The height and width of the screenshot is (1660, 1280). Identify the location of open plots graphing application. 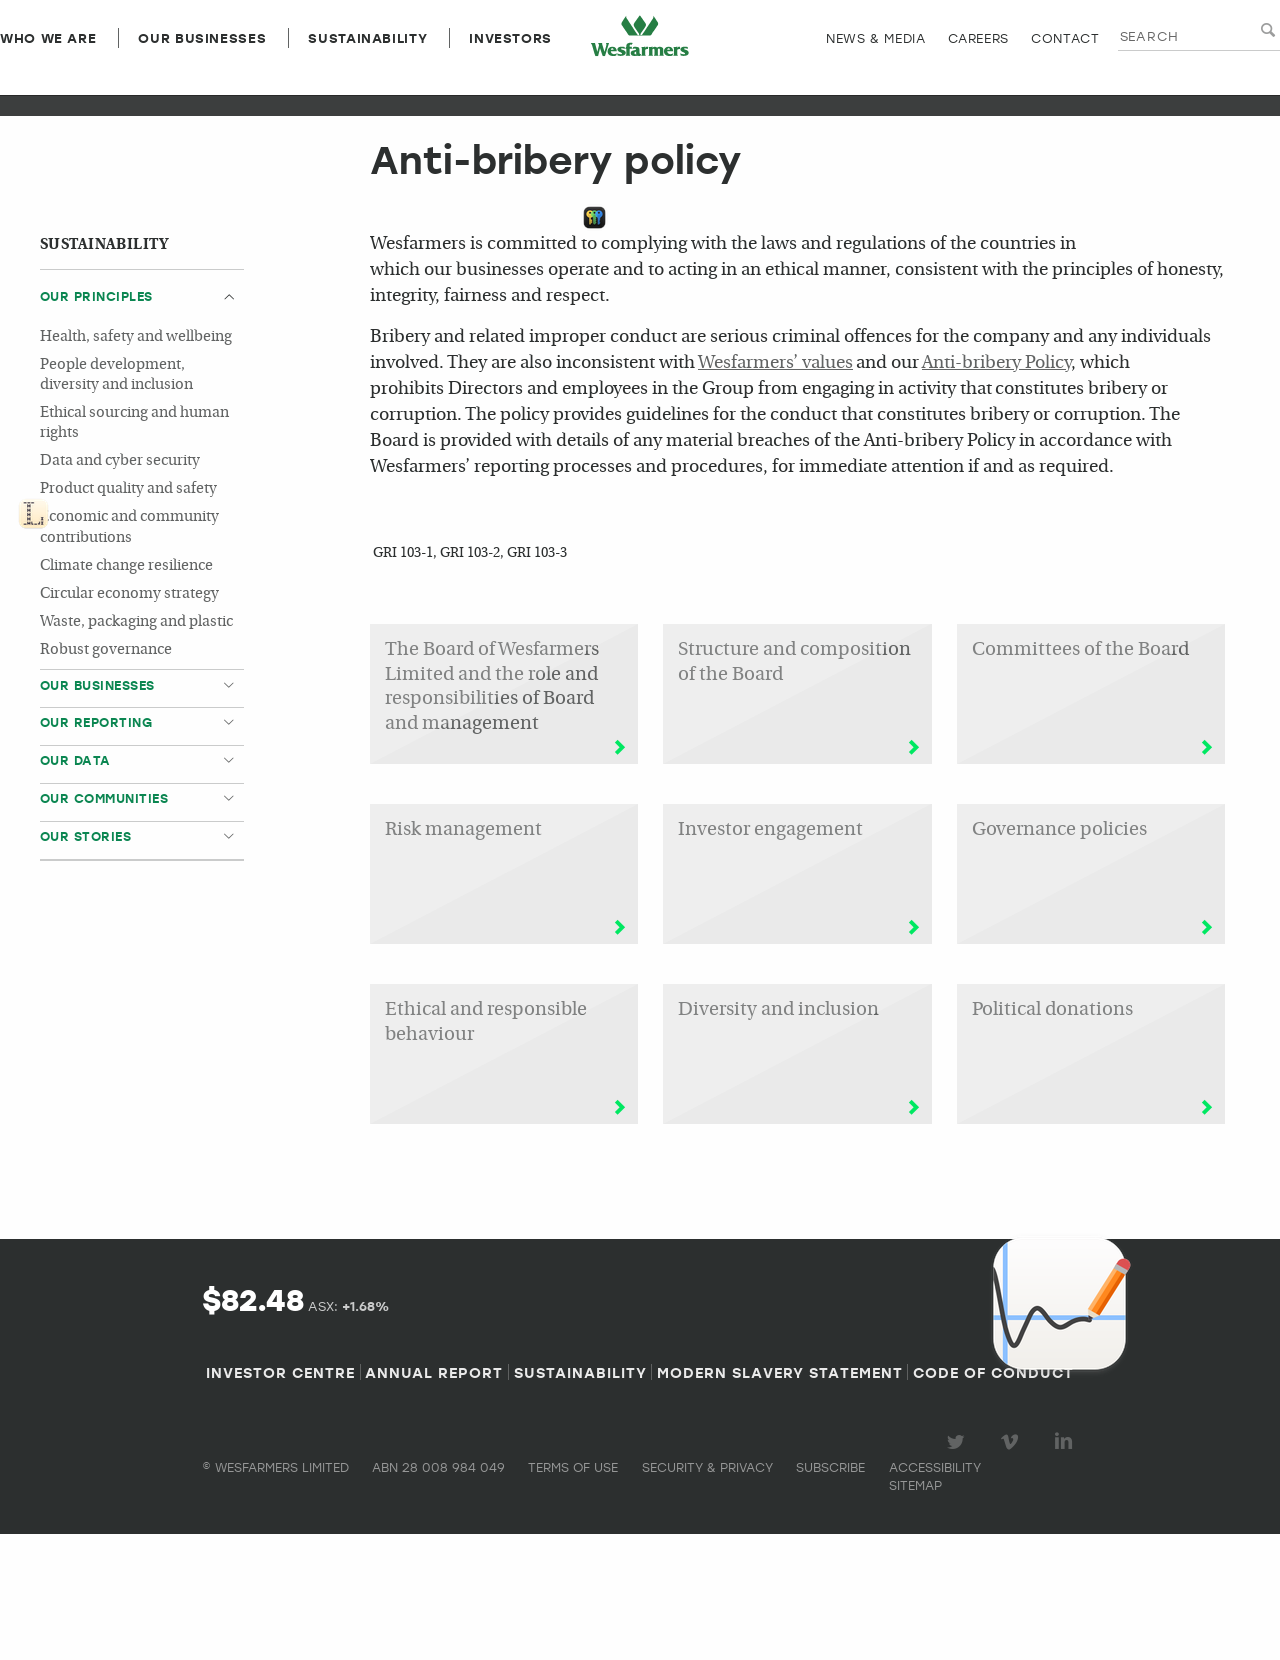
(1059, 1303).